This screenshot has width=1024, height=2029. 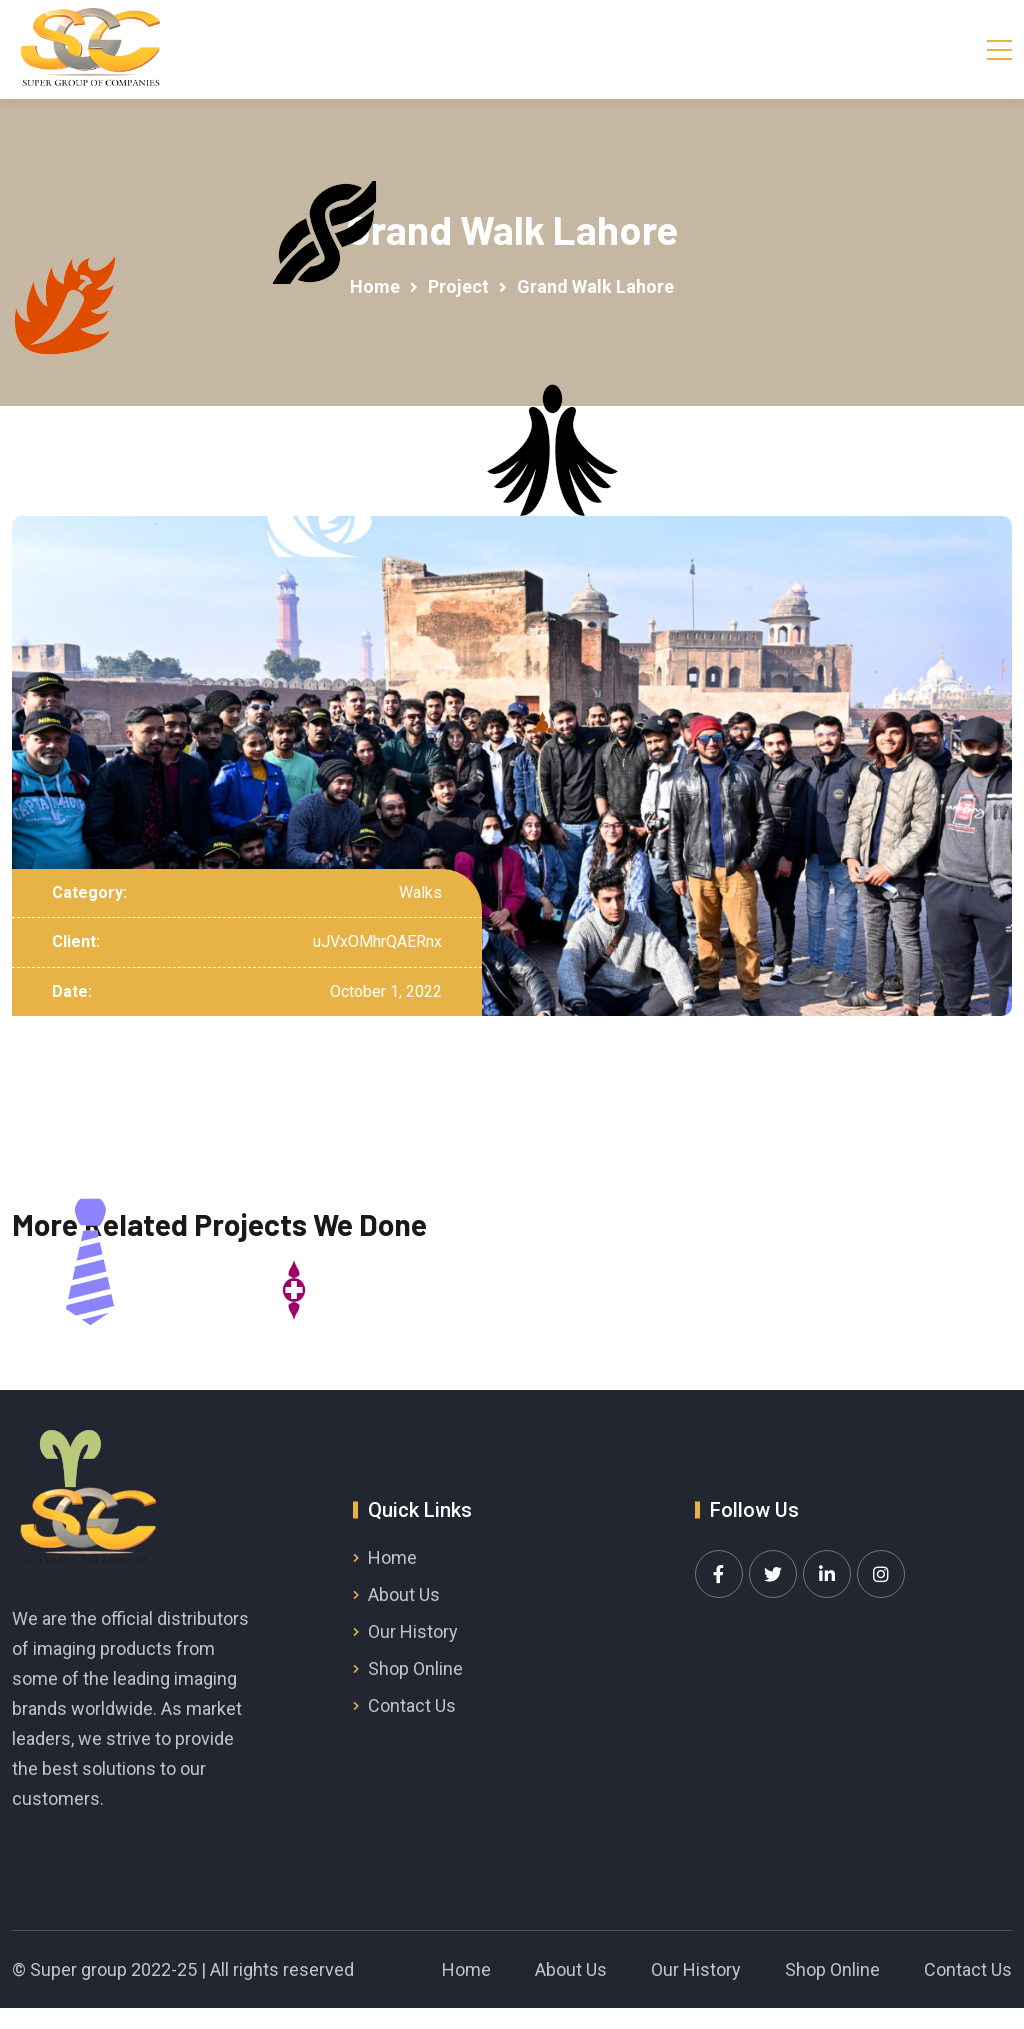 I want to click on indicates a connection or link between items, so click(x=324, y=232).